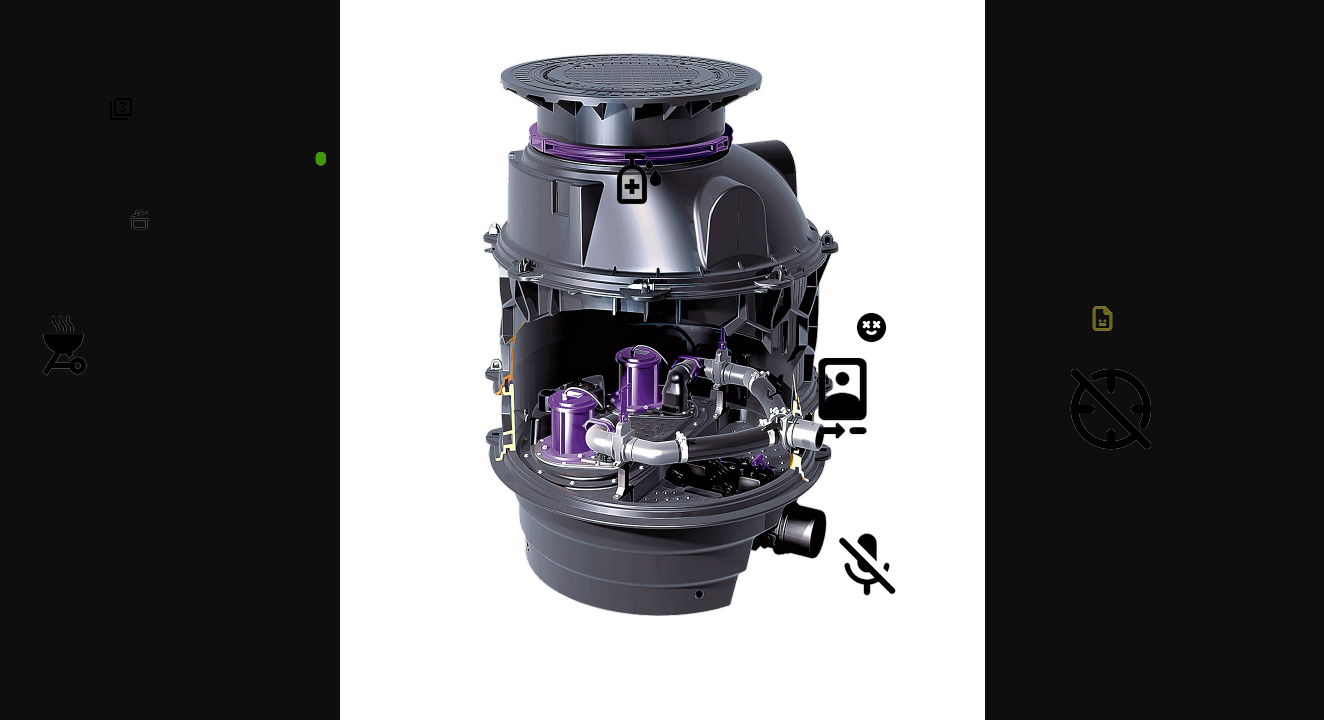 The image size is (1324, 720). I want to click on disable viewfinder or camera focus, so click(1111, 409).